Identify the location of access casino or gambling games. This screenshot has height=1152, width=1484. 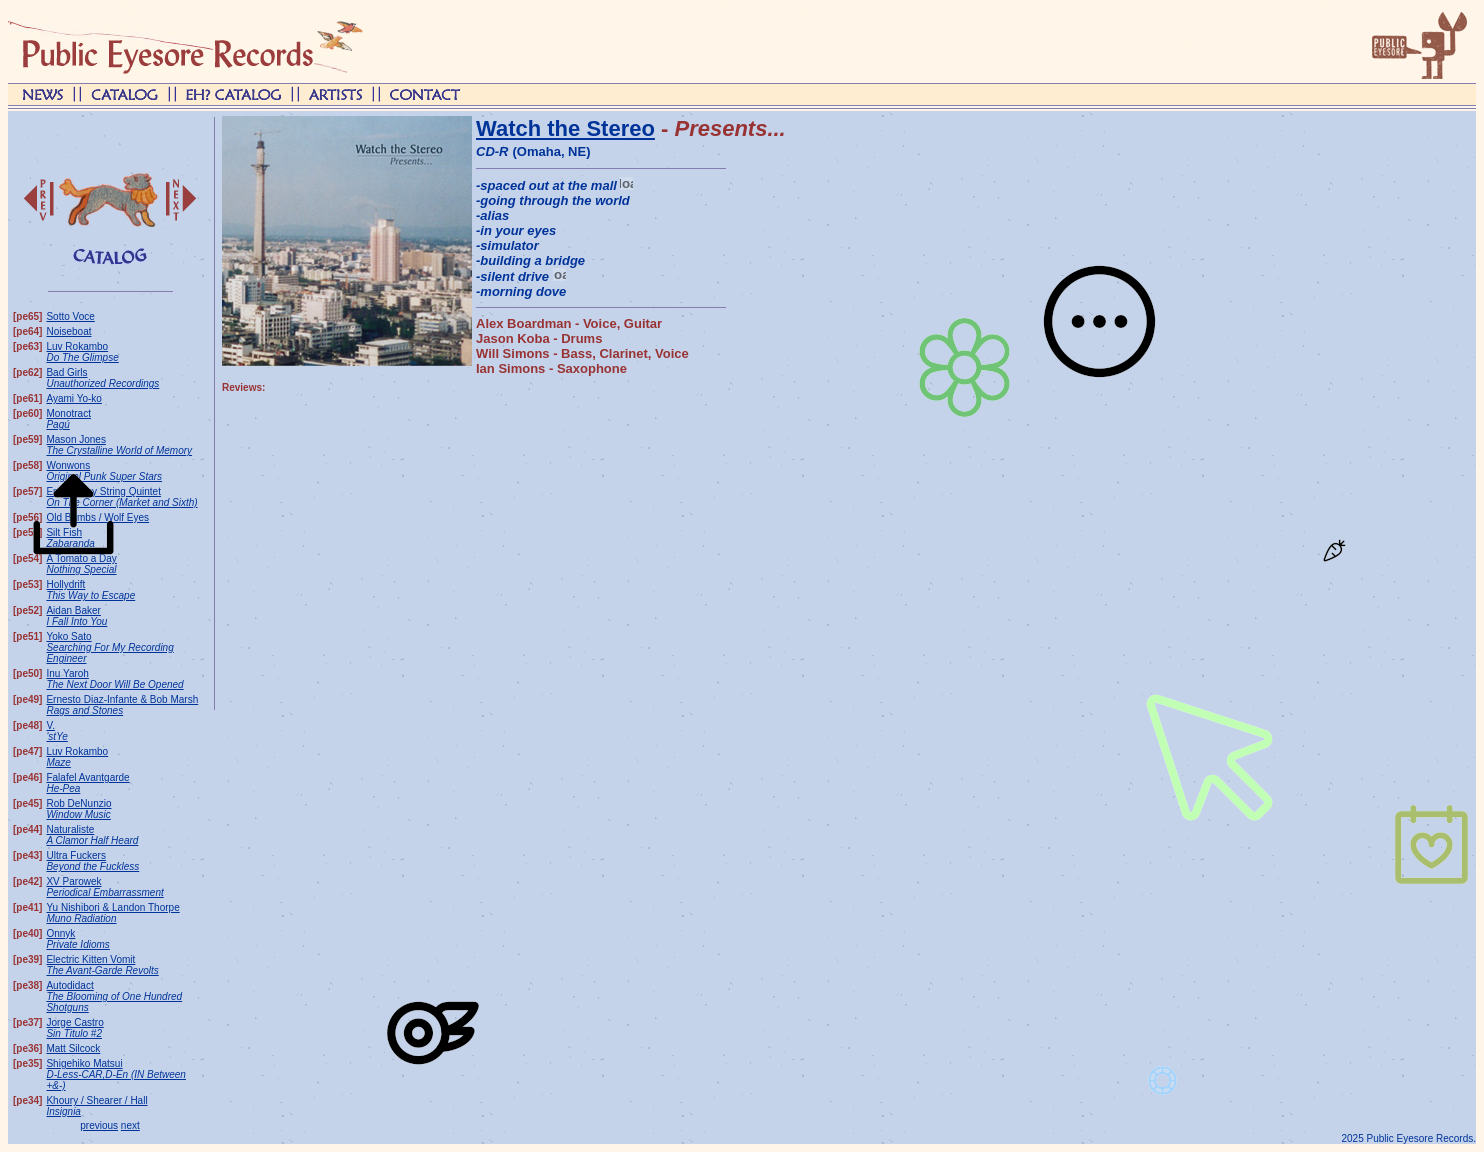
(1162, 1080).